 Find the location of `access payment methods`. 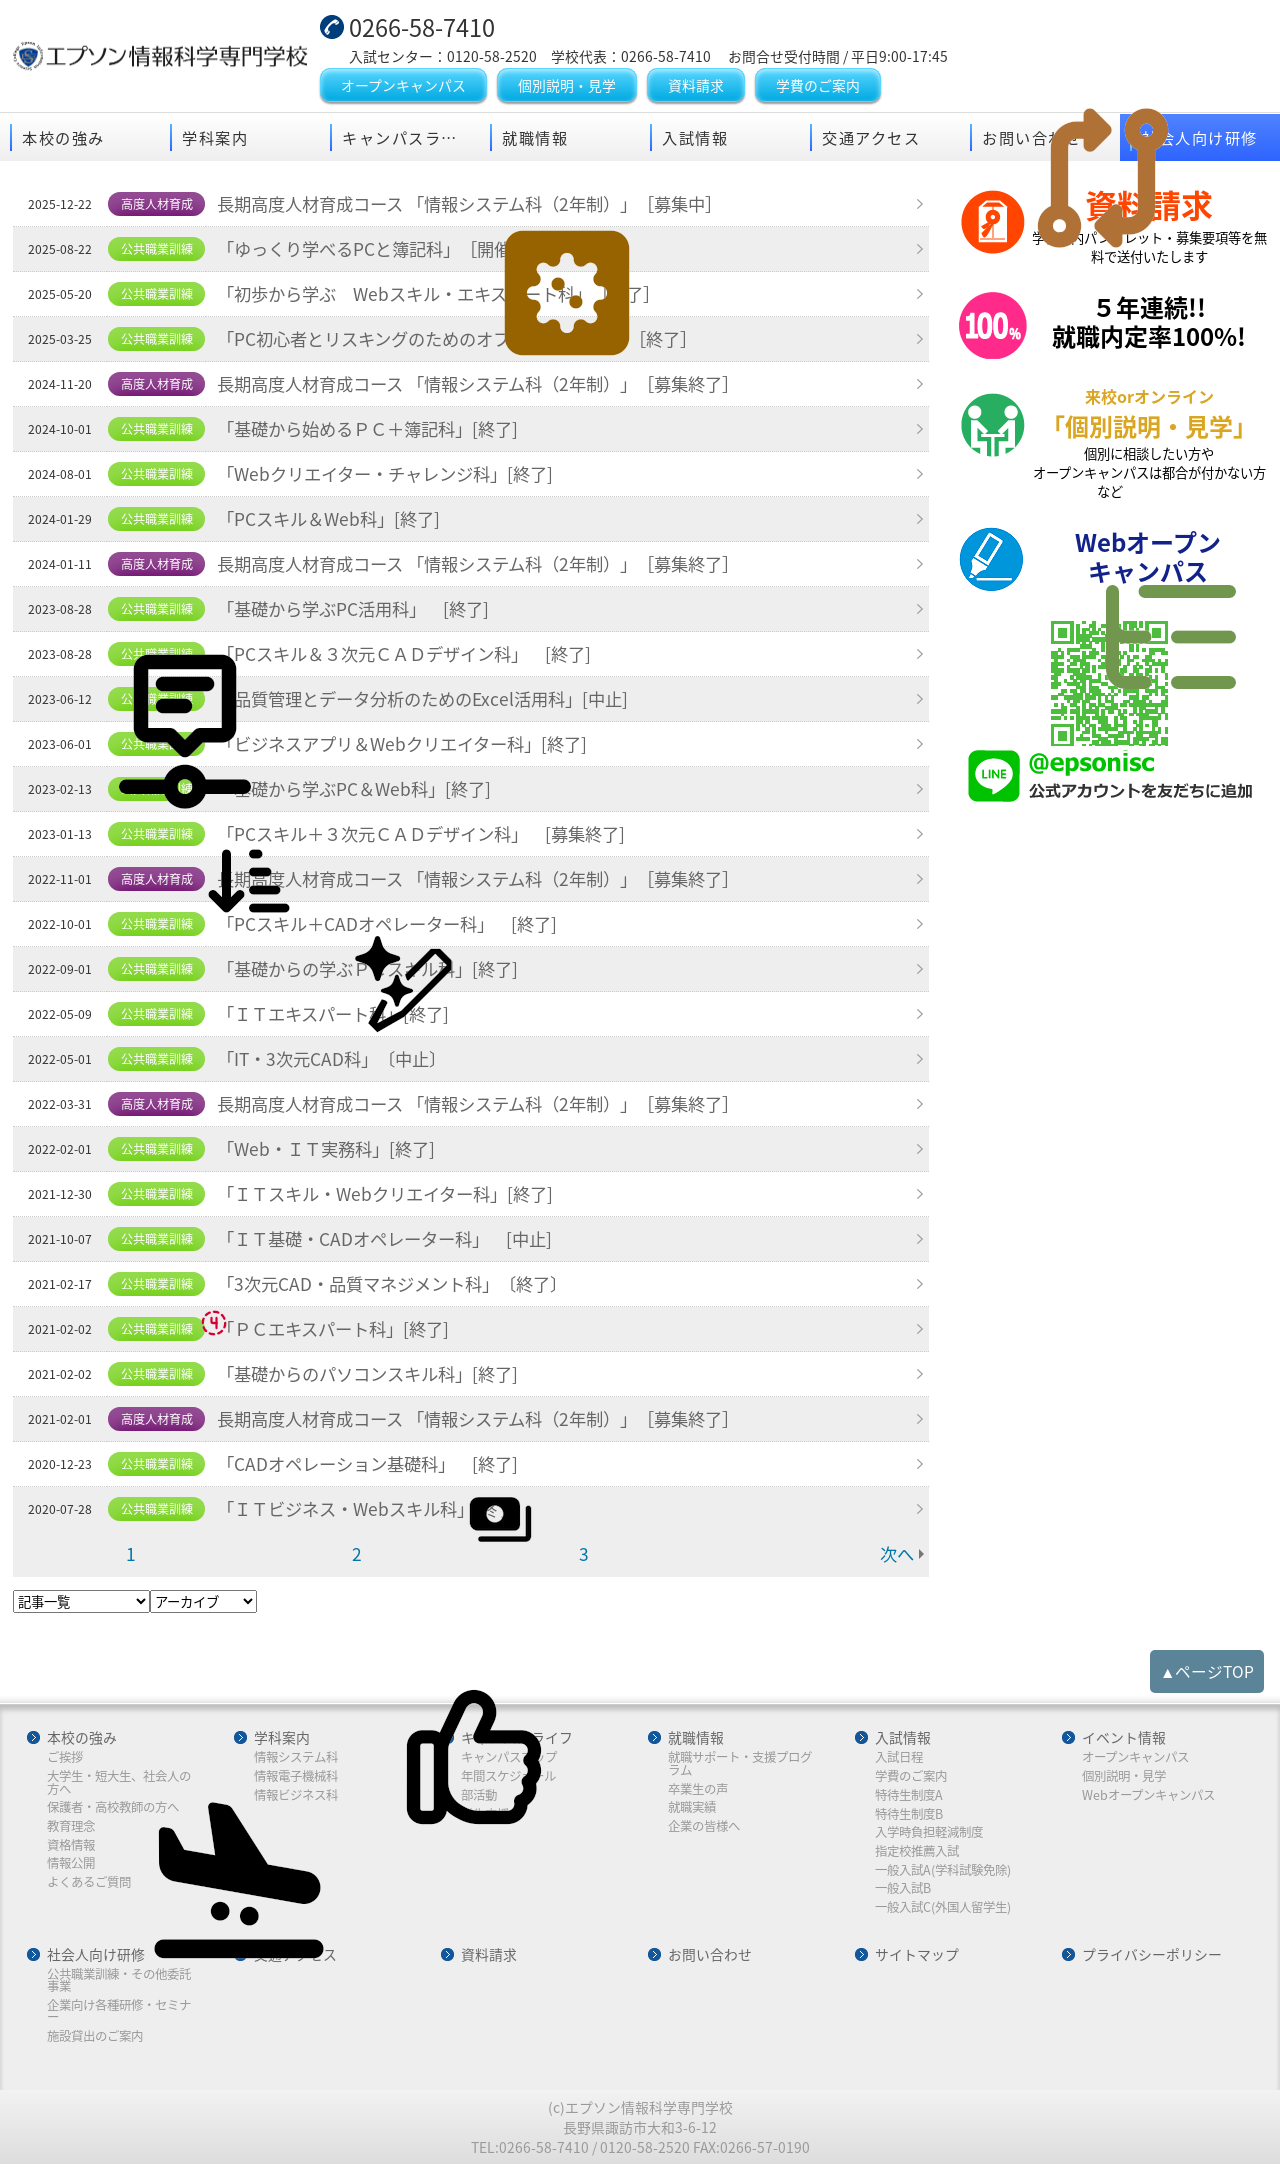

access payment methods is located at coordinates (500, 1519).